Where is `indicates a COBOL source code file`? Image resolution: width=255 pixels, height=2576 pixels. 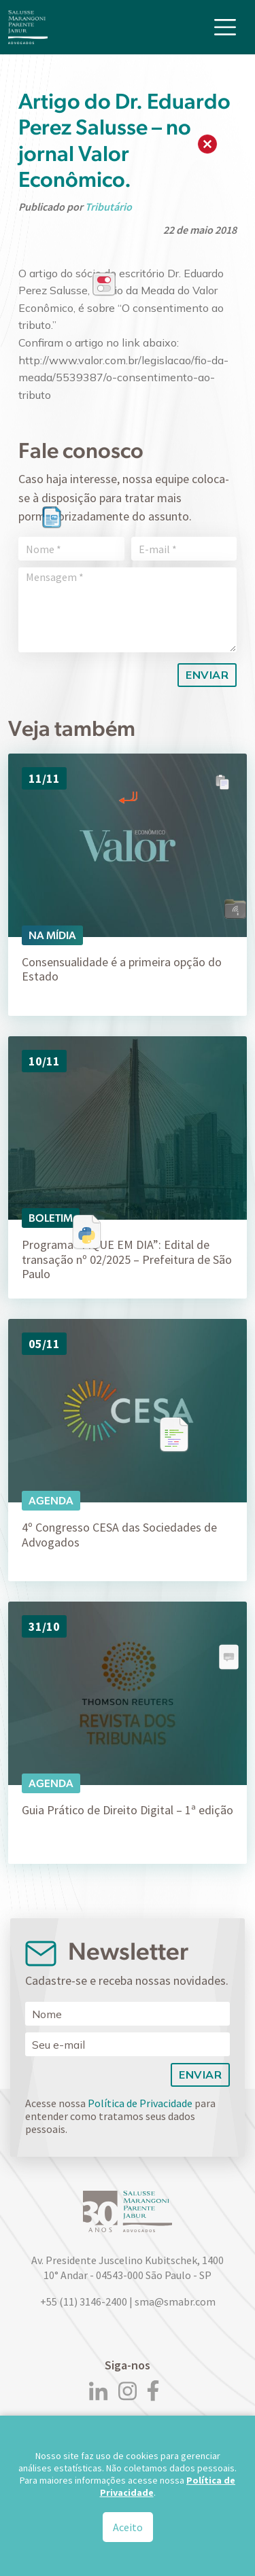
indicates a COBOL source code file is located at coordinates (174, 1434).